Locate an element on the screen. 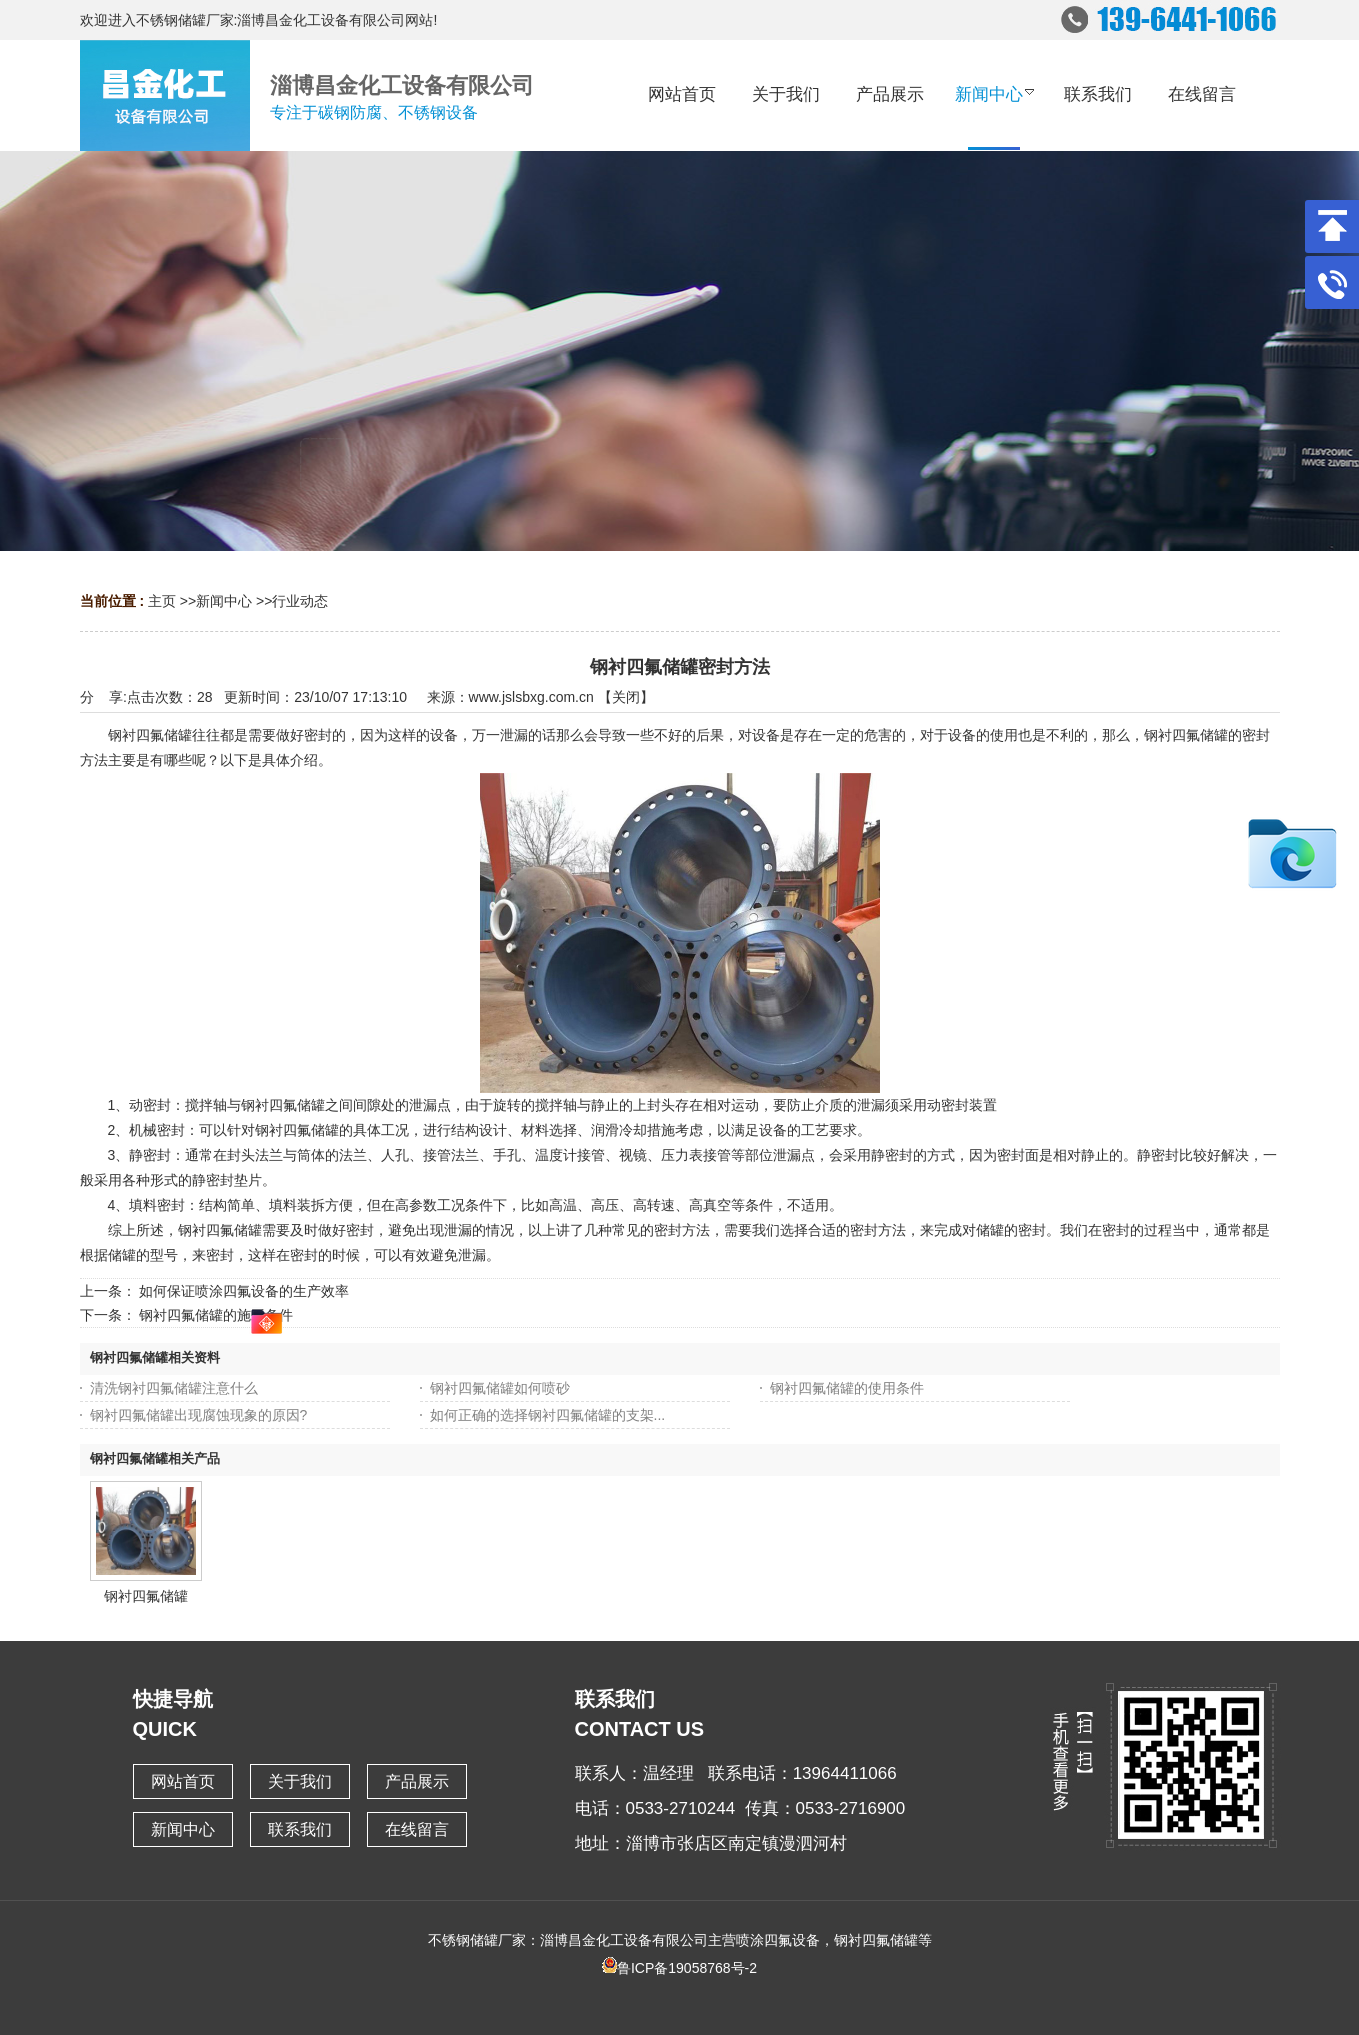 The width and height of the screenshot is (1359, 2035). represents an unrecognized or unknown file type is located at coordinates (326, 464).